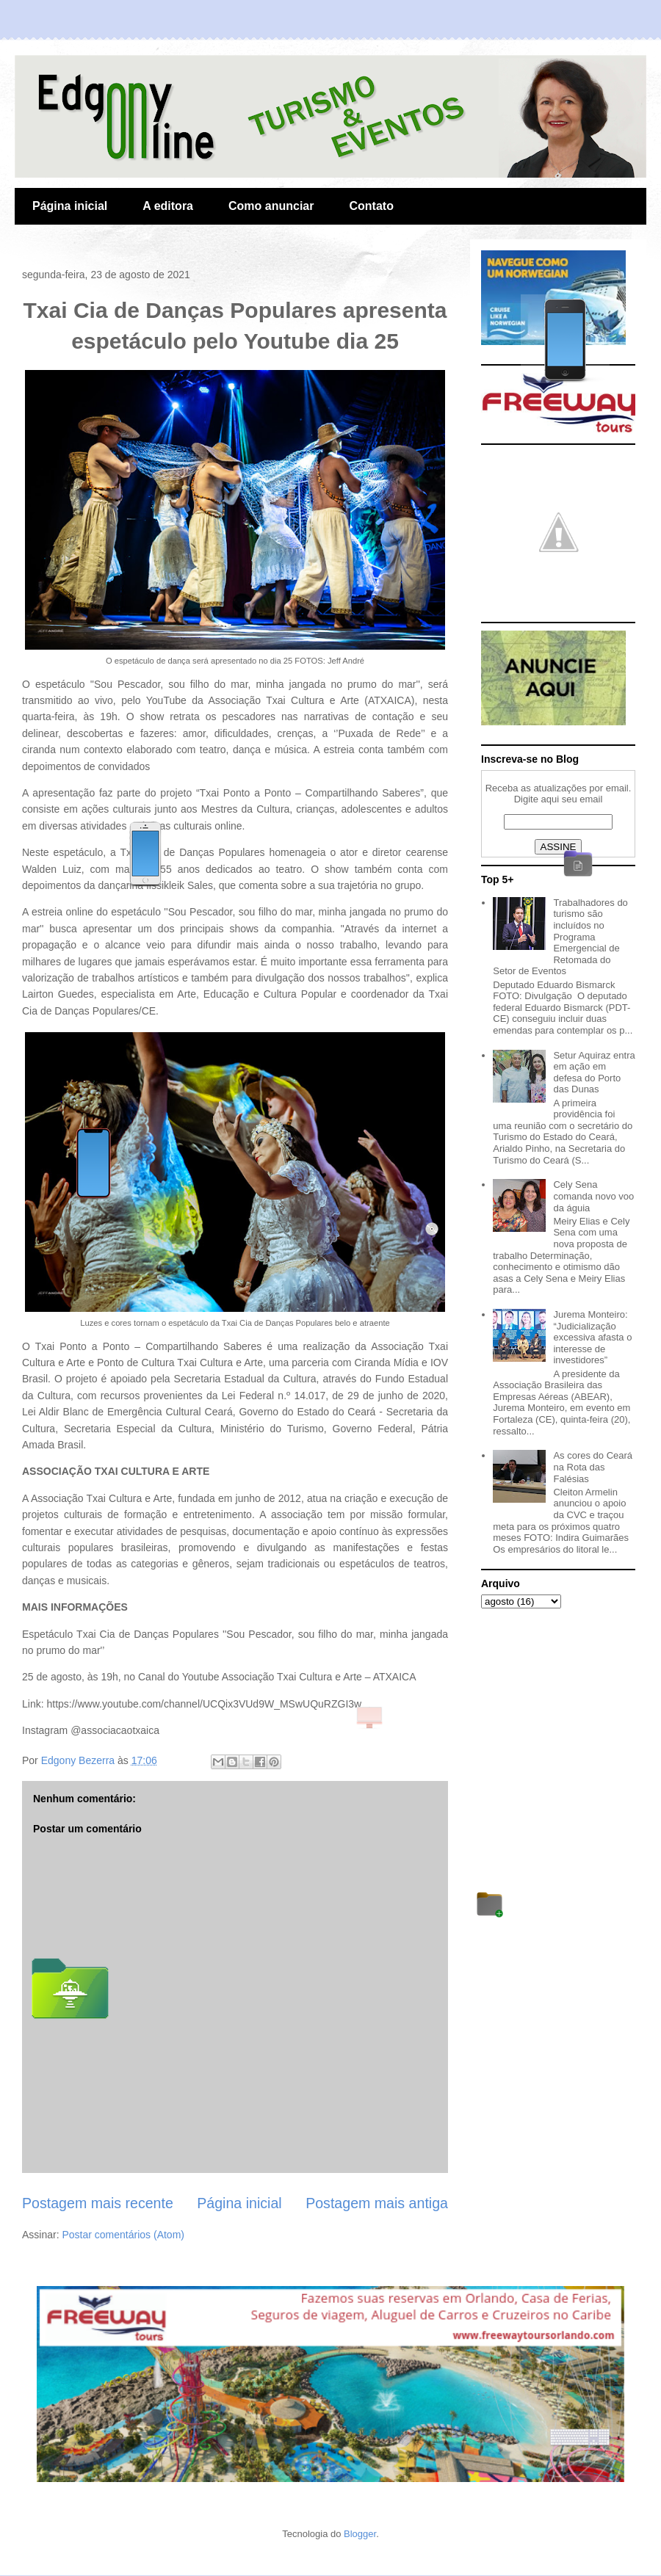 The height and width of the screenshot is (2576, 661). I want to click on open gamejolt games folder, so click(70, 1990).